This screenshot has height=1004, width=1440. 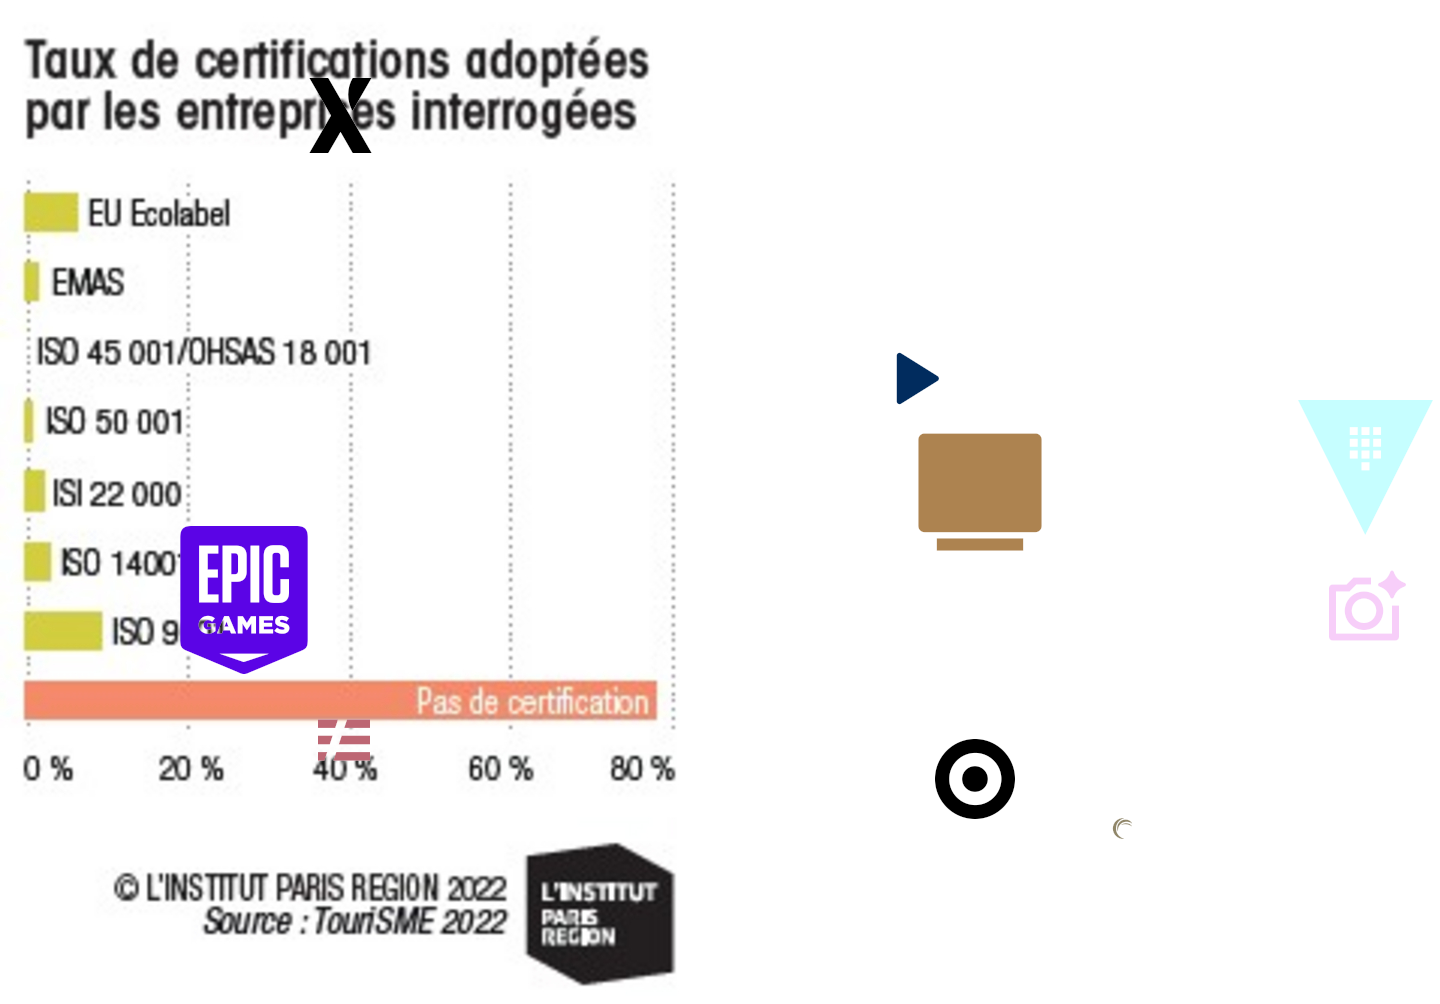 What do you see at coordinates (913, 378) in the screenshot?
I see `play media or video content` at bounding box center [913, 378].